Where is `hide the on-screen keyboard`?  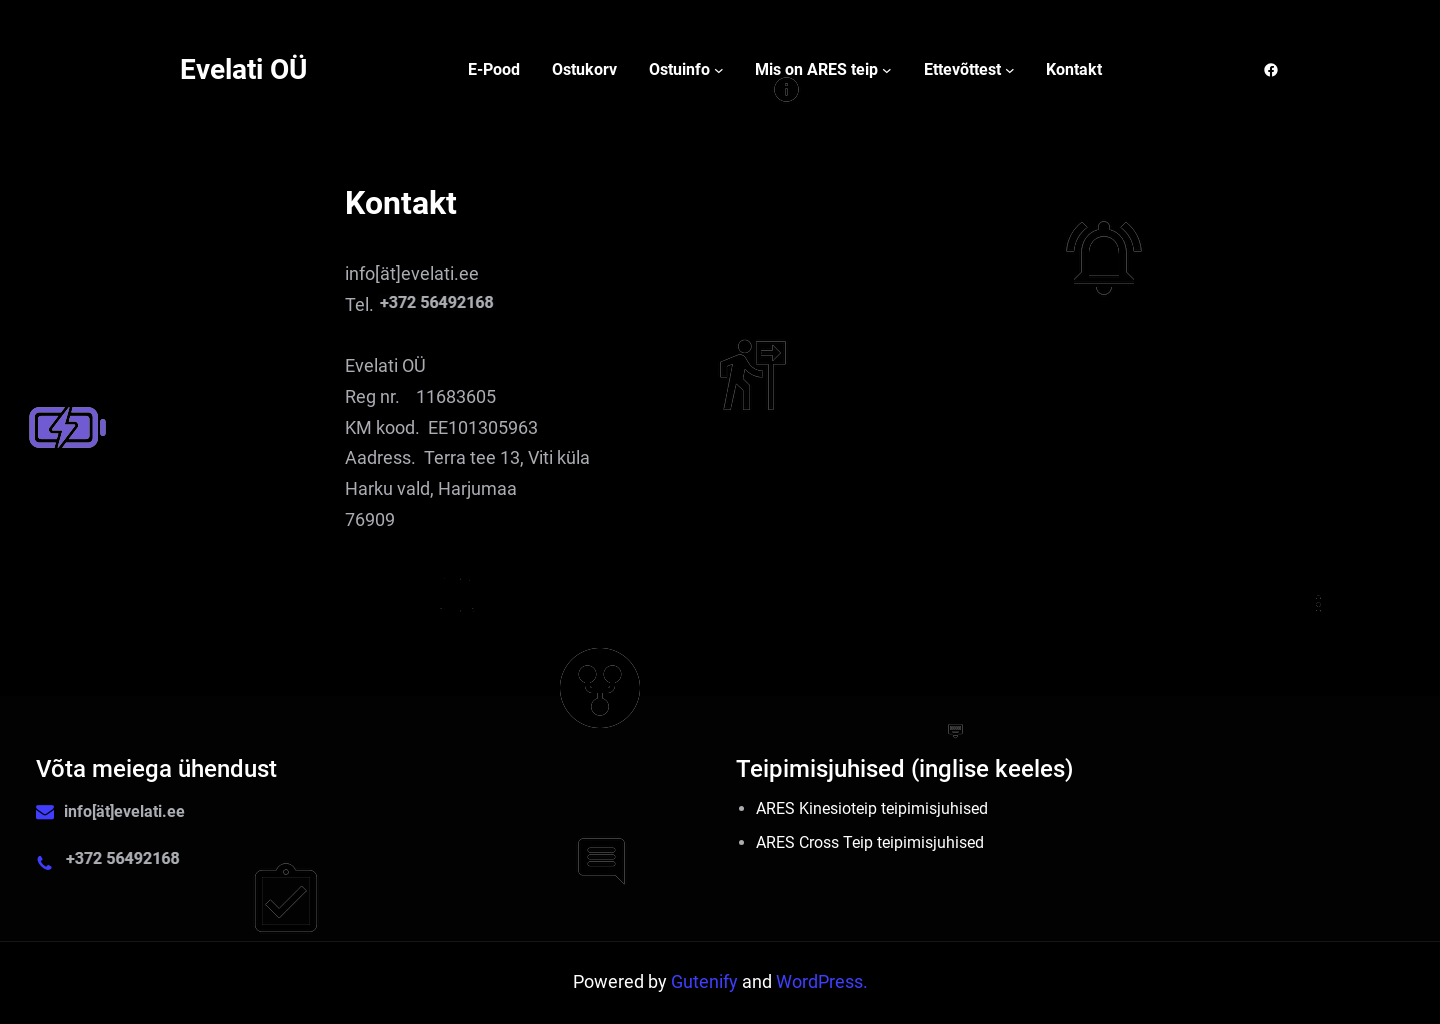 hide the on-screen keyboard is located at coordinates (955, 730).